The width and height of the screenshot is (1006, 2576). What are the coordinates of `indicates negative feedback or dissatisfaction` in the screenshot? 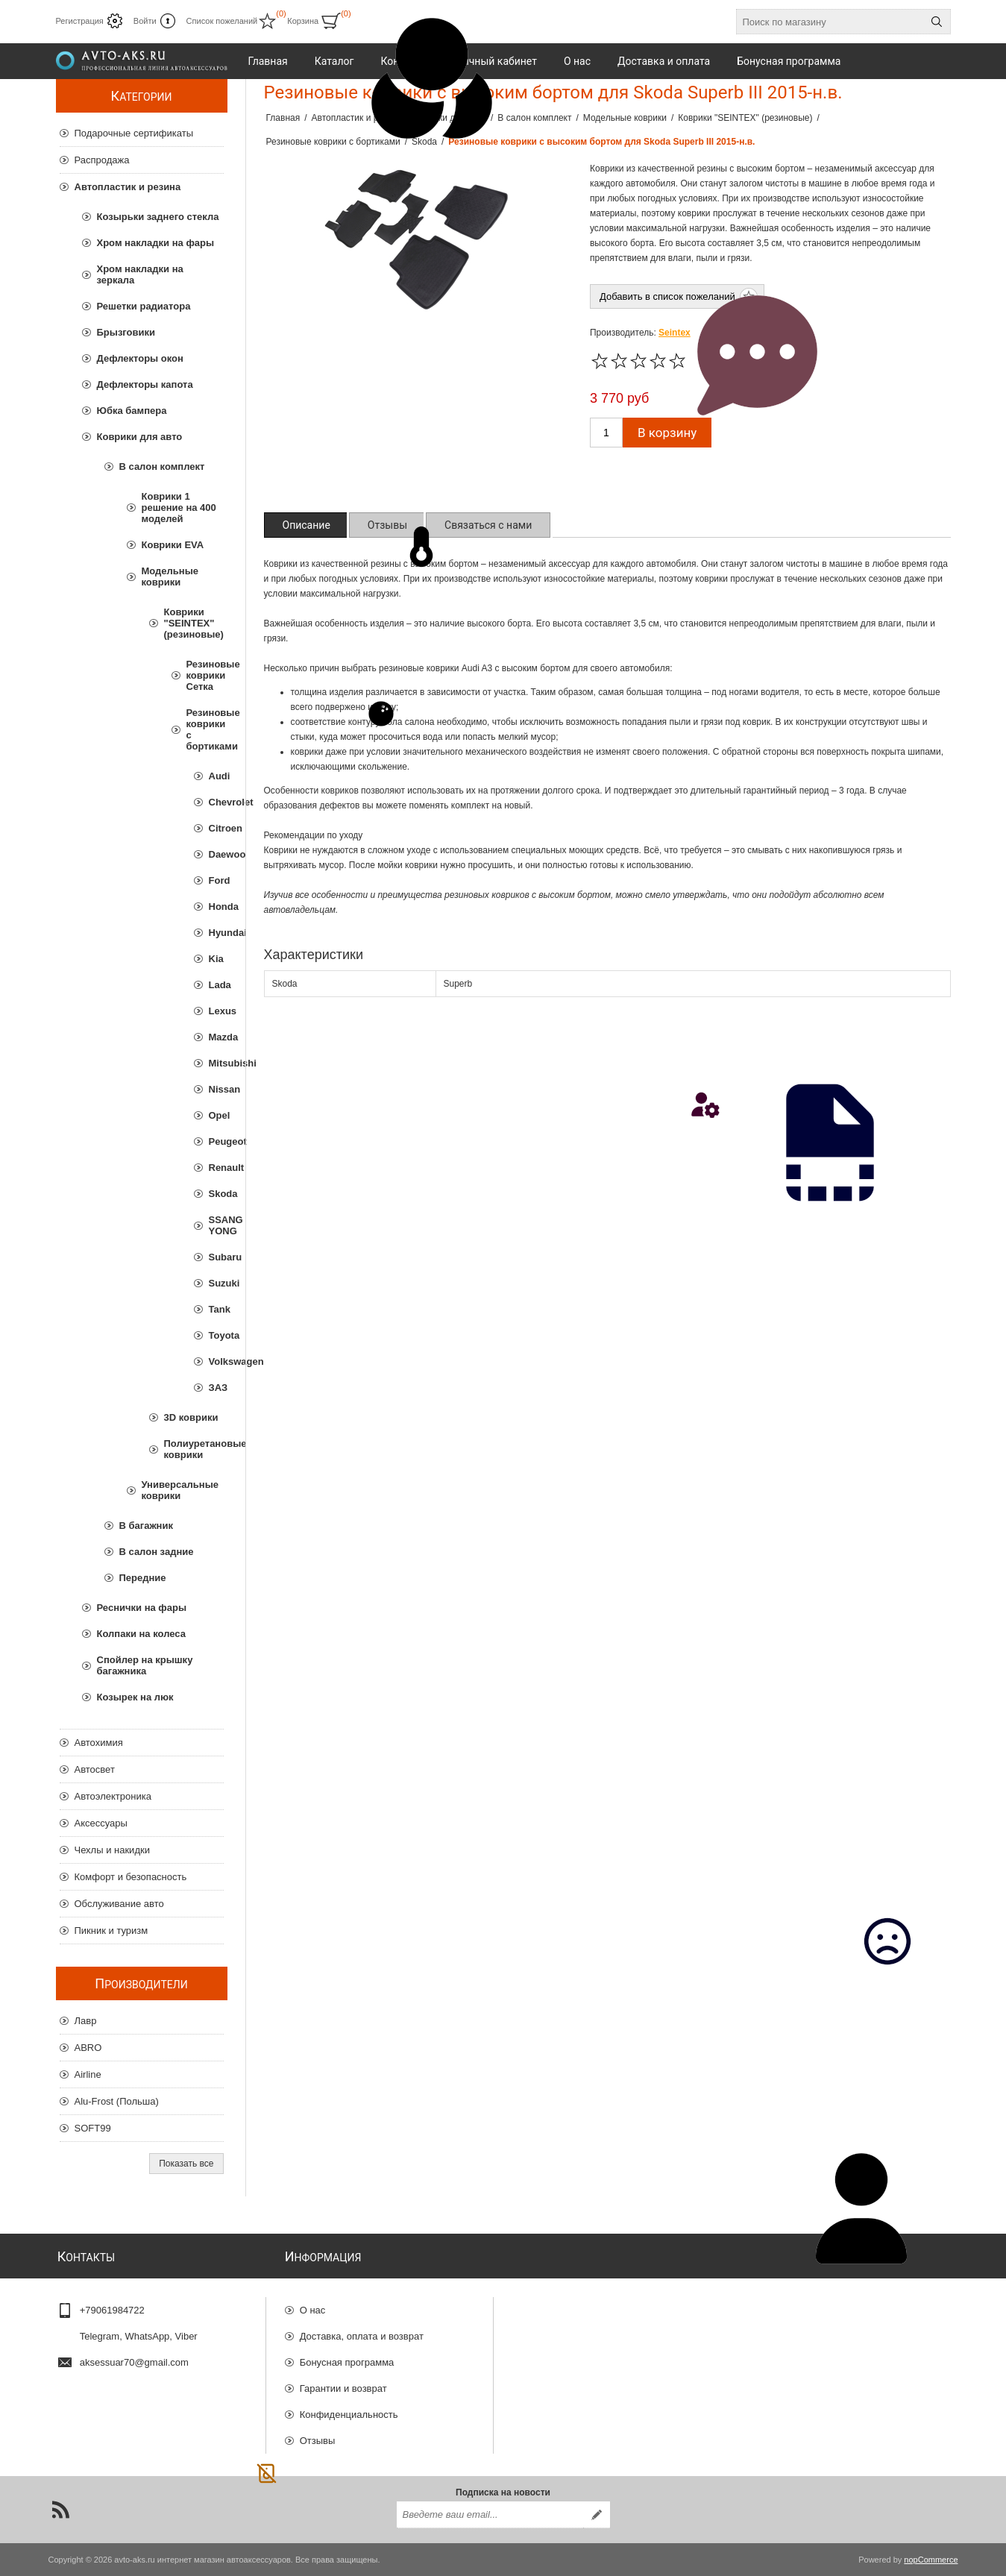 It's located at (887, 1941).